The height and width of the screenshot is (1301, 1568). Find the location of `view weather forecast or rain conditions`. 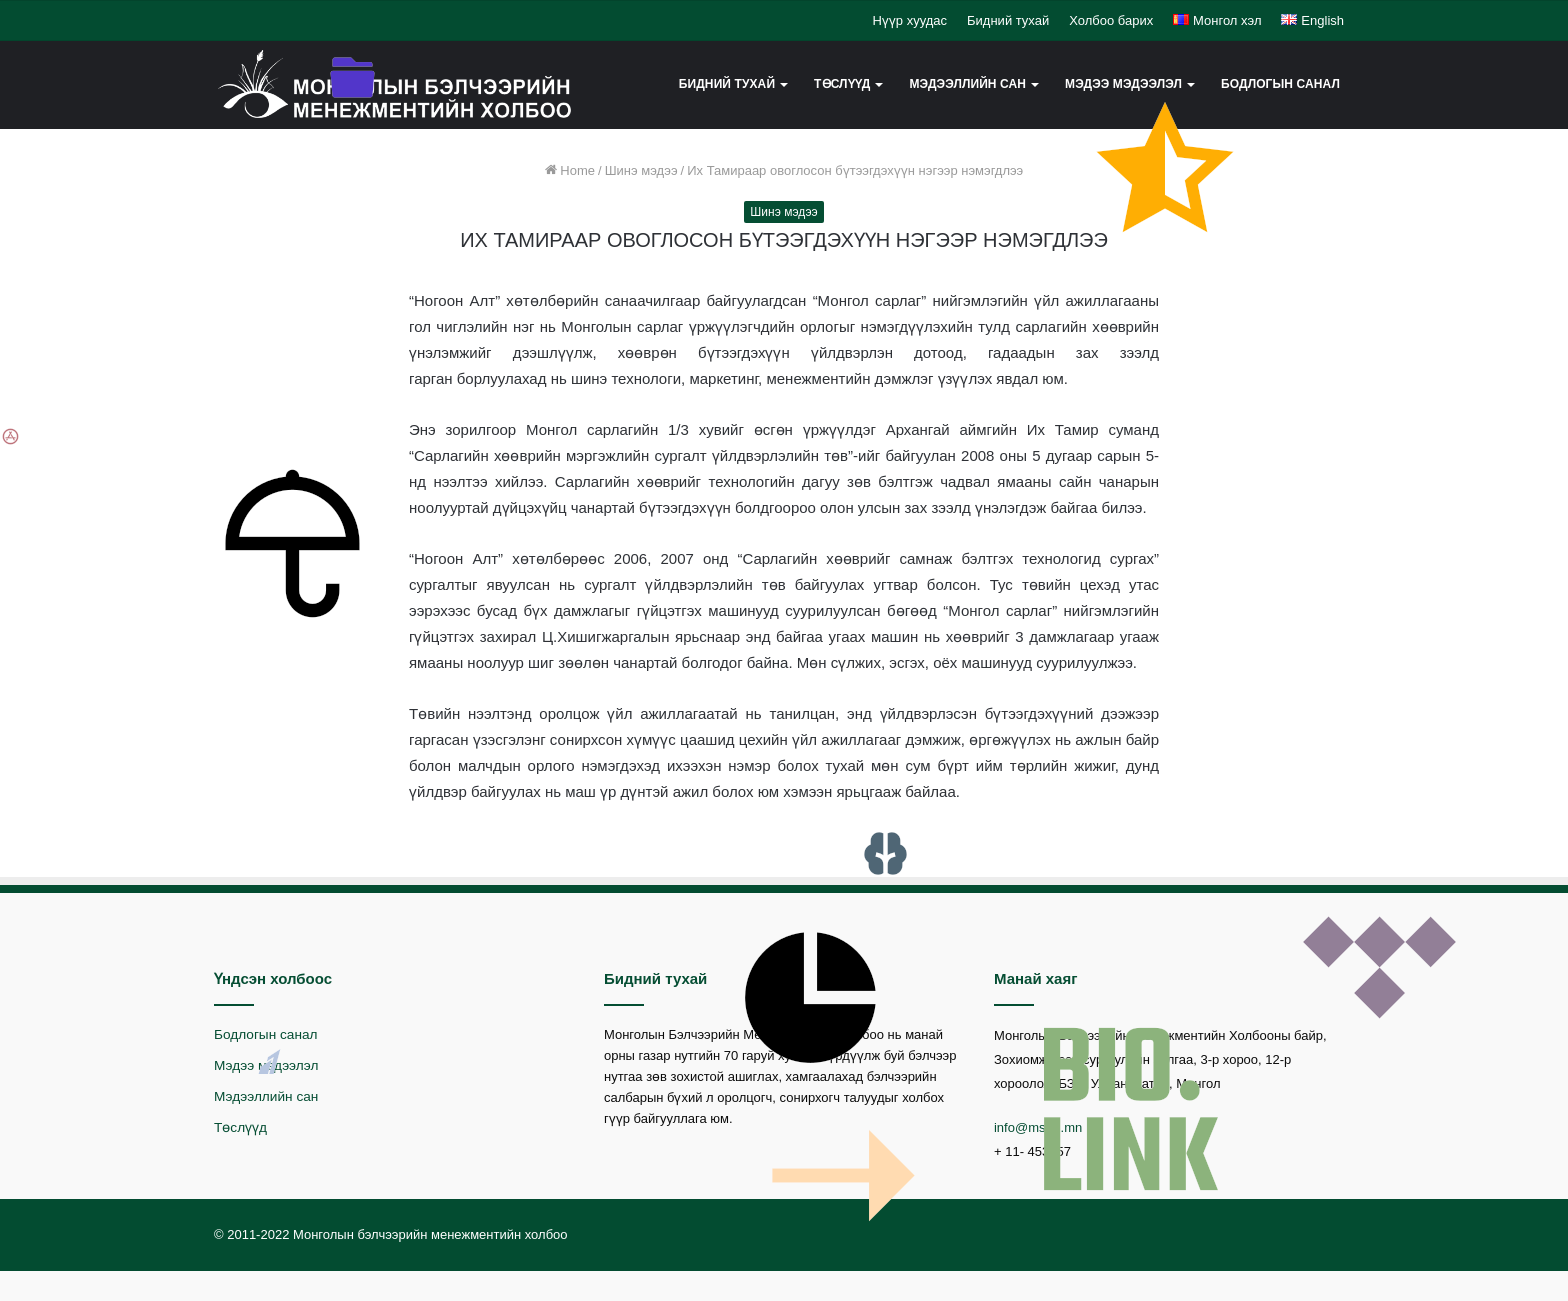

view weather forecast or rain conditions is located at coordinates (292, 543).